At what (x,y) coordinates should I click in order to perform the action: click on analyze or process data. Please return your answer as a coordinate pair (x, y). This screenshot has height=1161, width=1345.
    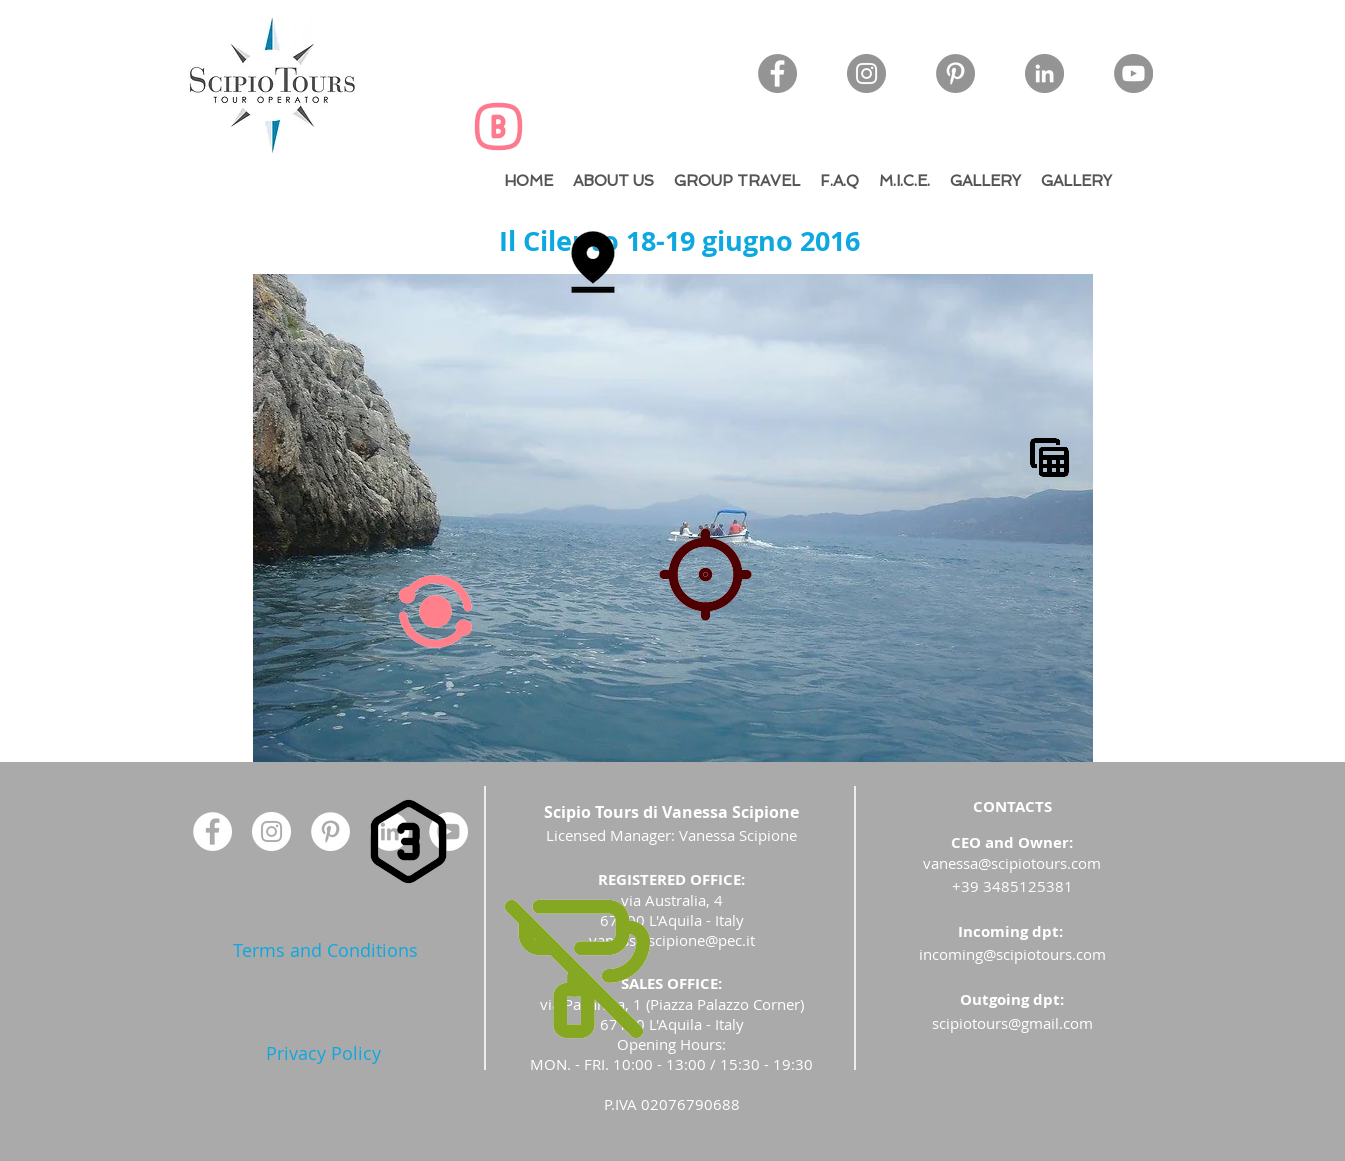
    Looking at the image, I should click on (435, 611).